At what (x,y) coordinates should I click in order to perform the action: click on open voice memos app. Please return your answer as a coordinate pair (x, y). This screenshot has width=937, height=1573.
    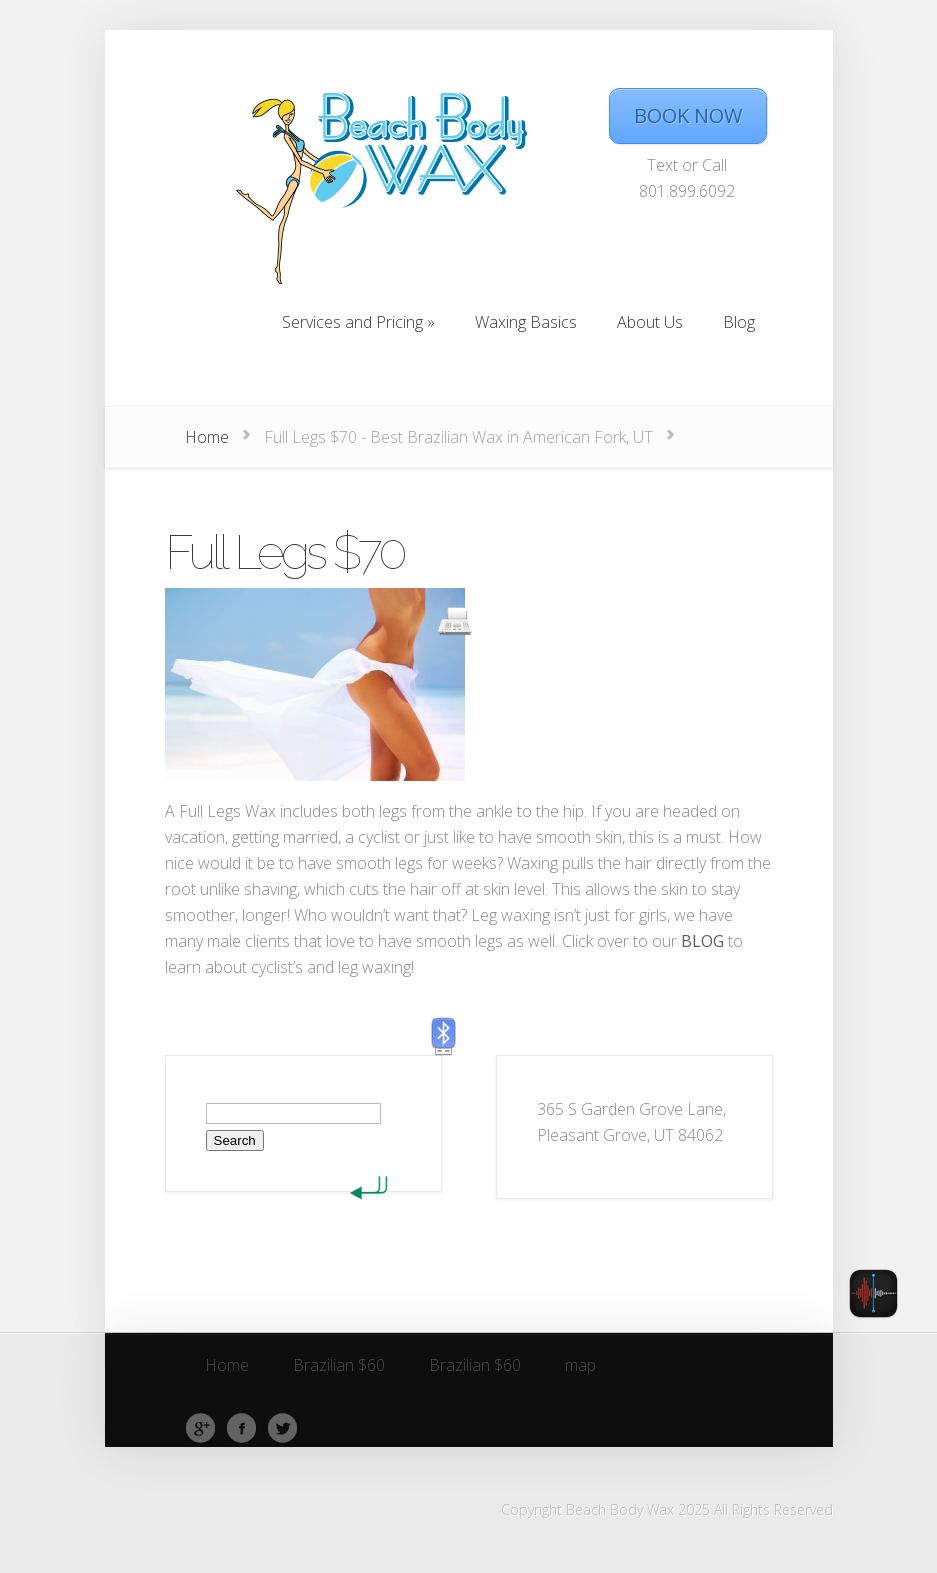
    Looking at the image, I should click on (873, 1293).